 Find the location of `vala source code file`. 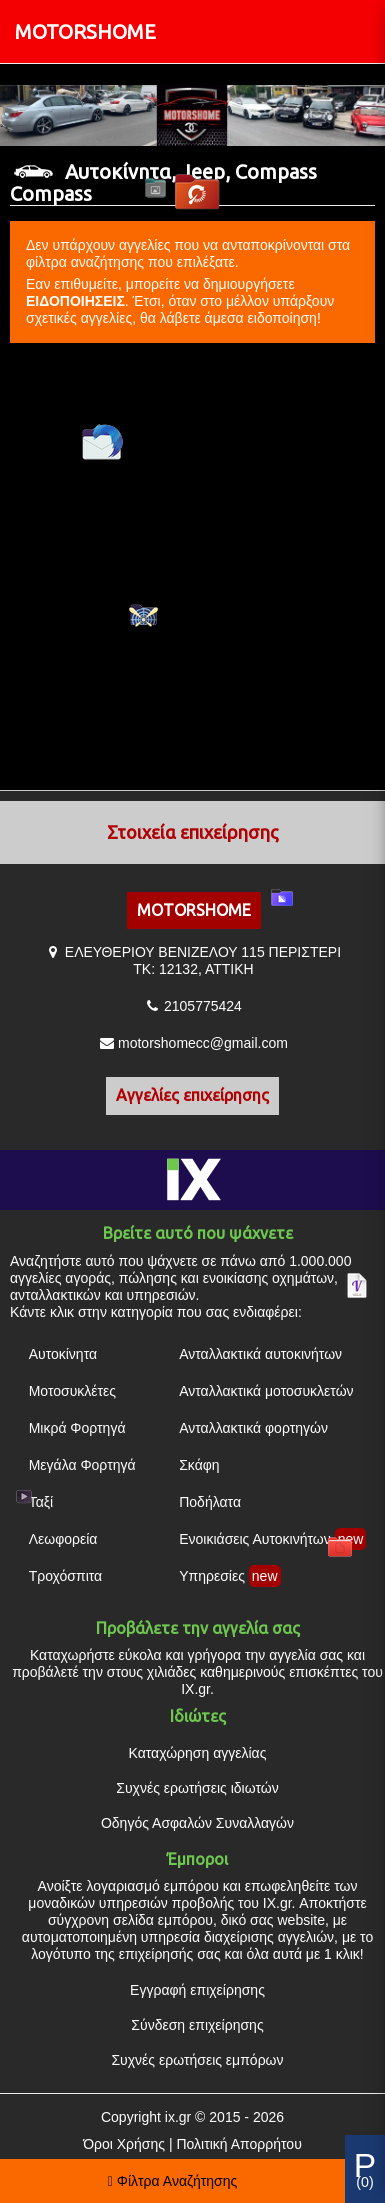

vala source code file is located at coordinates (357, 1286).